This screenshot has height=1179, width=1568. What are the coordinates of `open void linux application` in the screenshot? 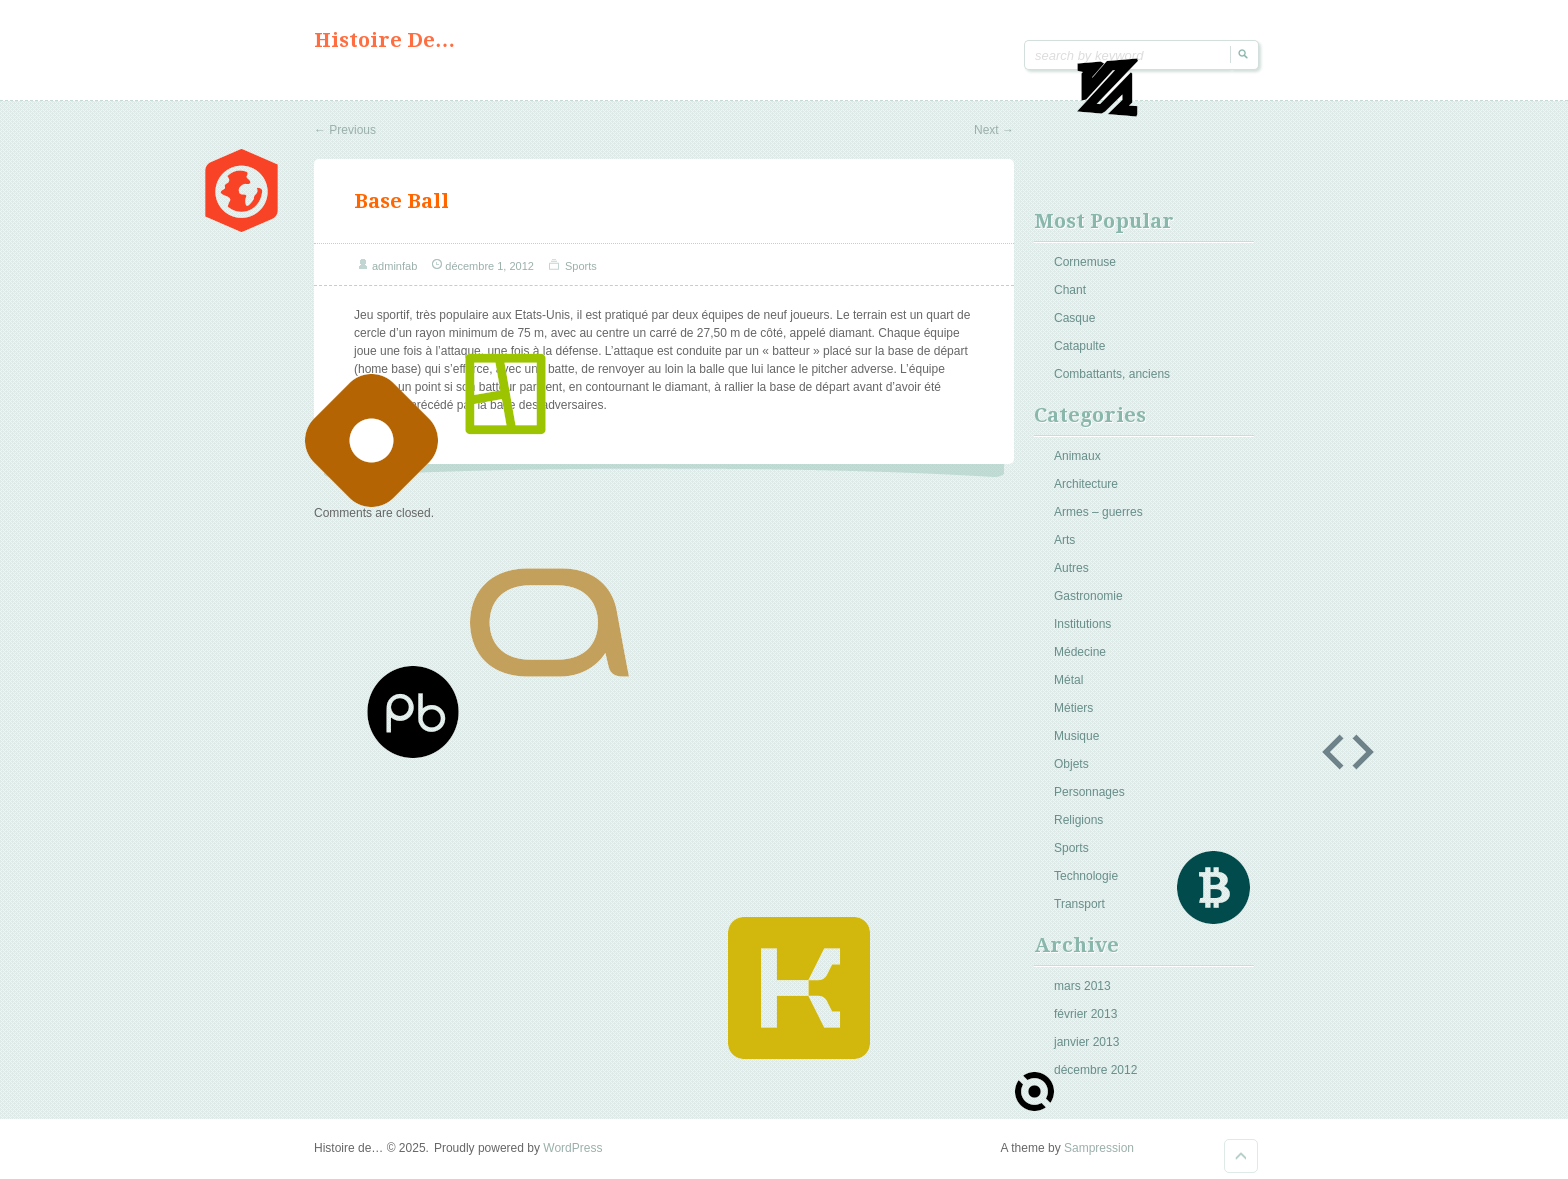 It's located at (1034, 1091).